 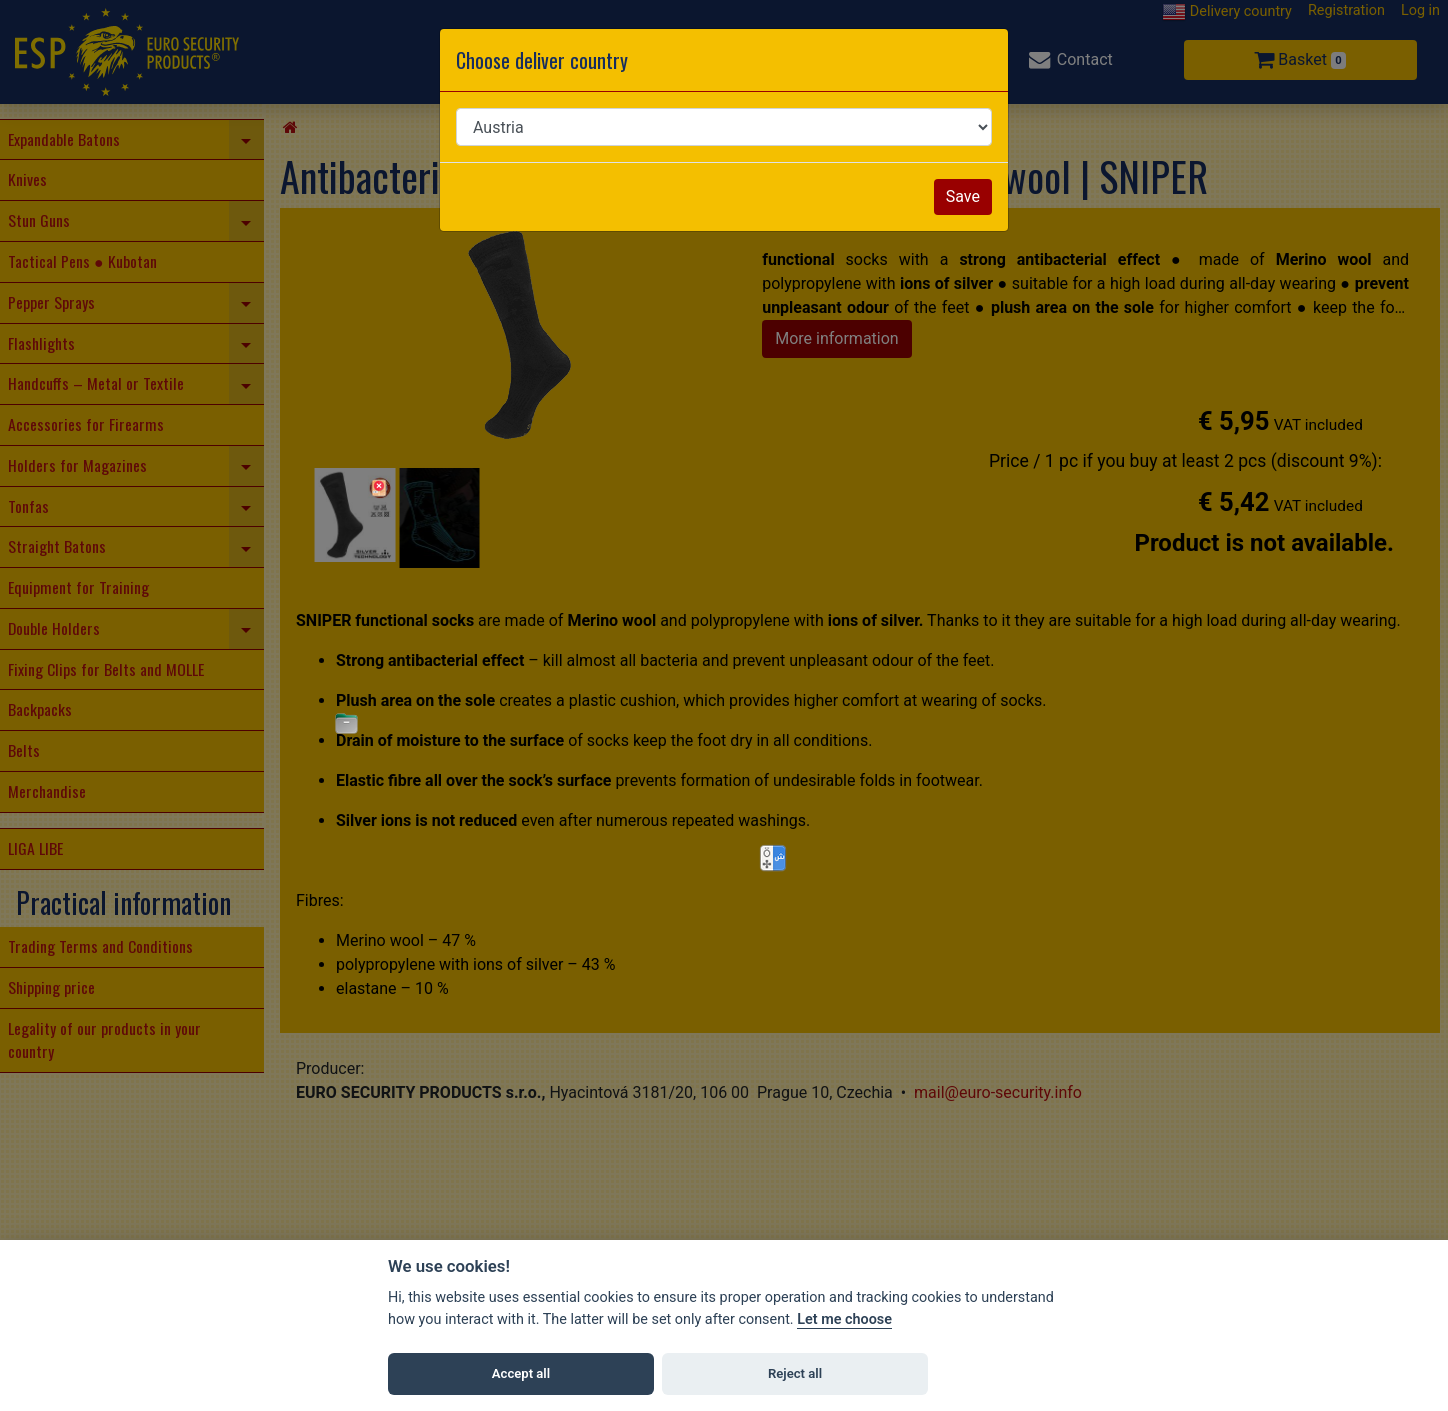 What do you see at coordinates (773, 858) in the screenshot?
I see `open the character map application` at bounding box center [773, 858].